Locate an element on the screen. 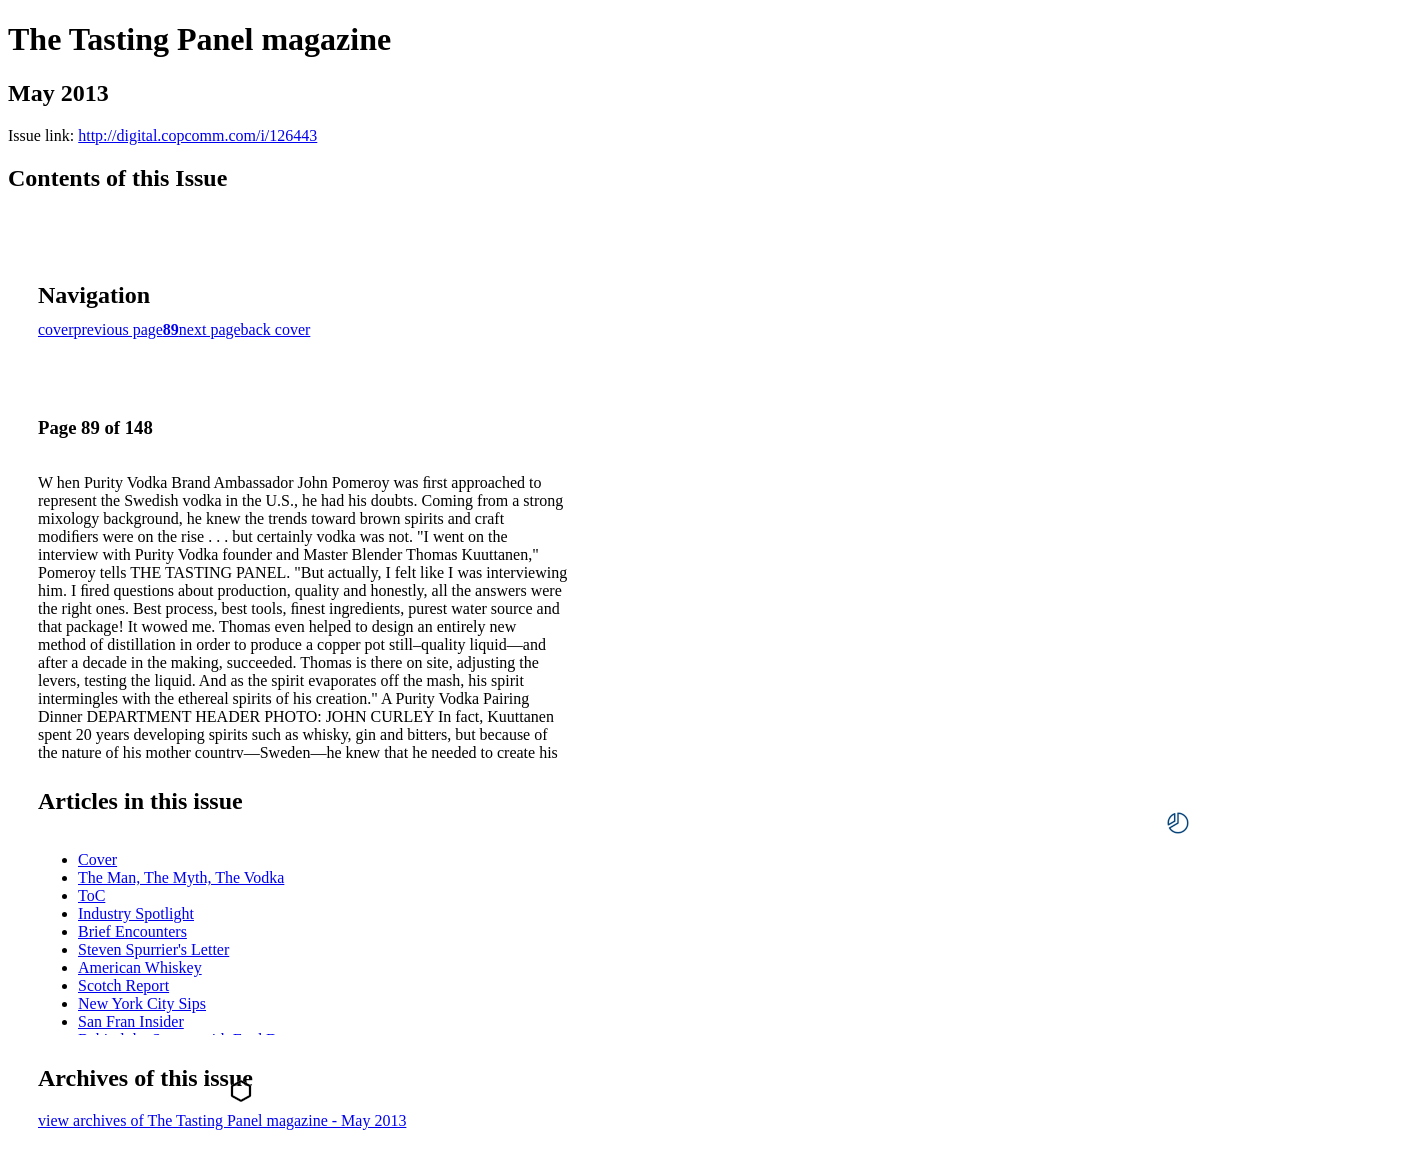 The height and width of the screenshot is (1160, 1420). select a hexagonal shape tool is located at coordinates (241, 1091).